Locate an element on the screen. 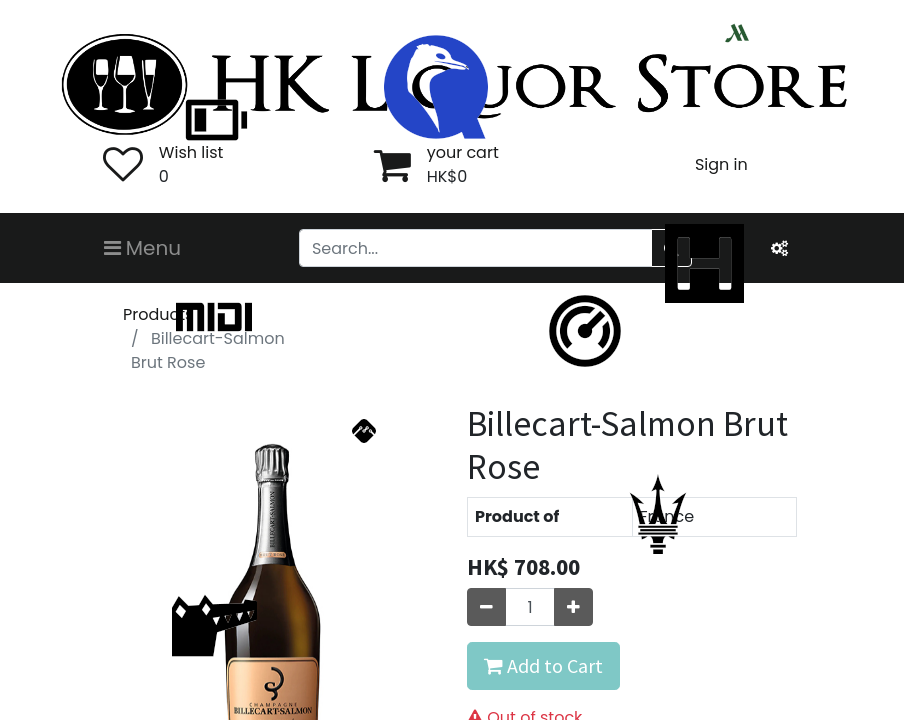  maserati brand logo is located at coordinates (658, 514).